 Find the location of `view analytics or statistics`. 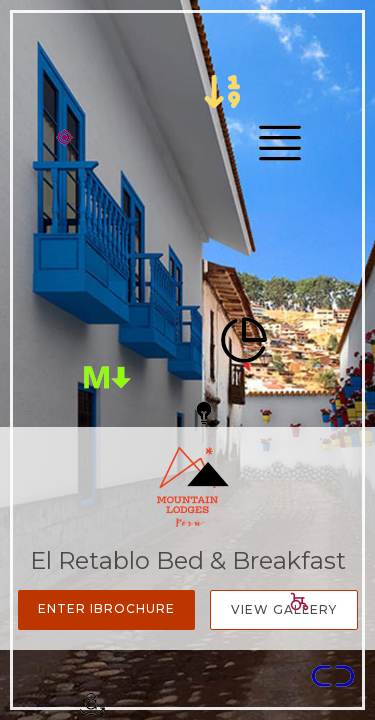

view analytics or statistics is located at coordinates (244, 340).